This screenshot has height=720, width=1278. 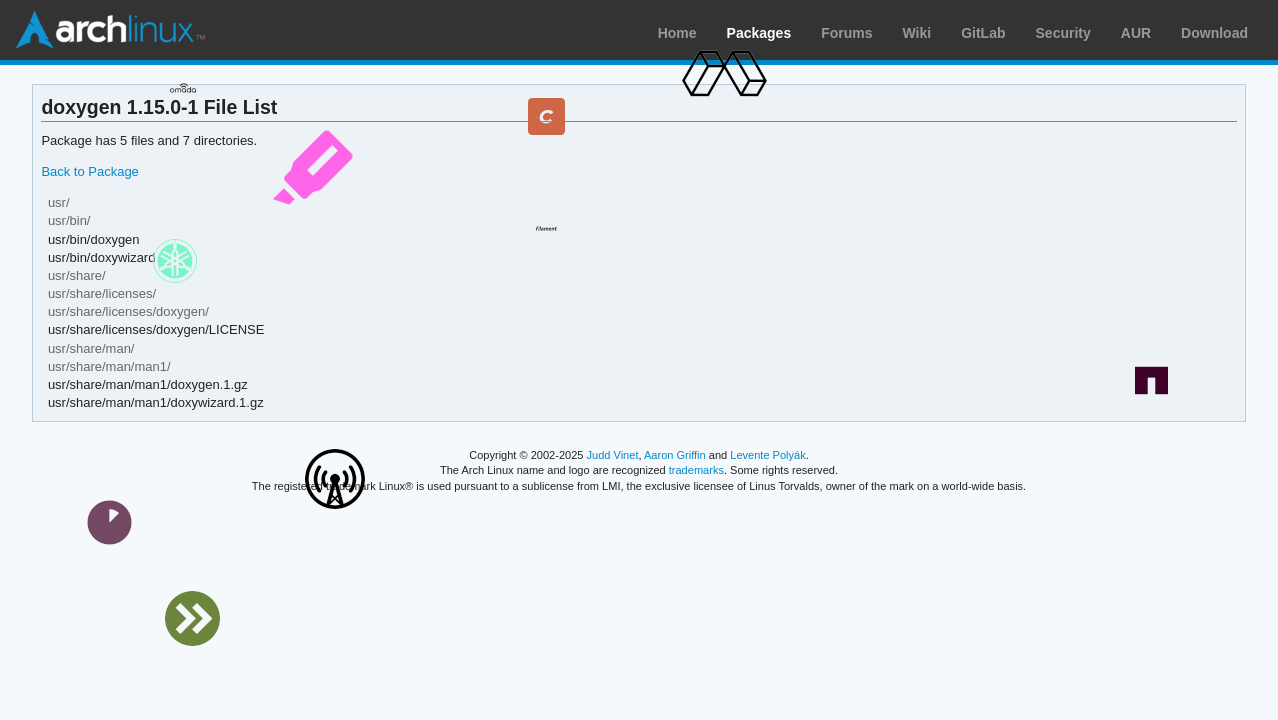 What do you see at coordinates (546, 228) in the screenshot?
I see `filament brand logo` at bounding box center [546, 228].